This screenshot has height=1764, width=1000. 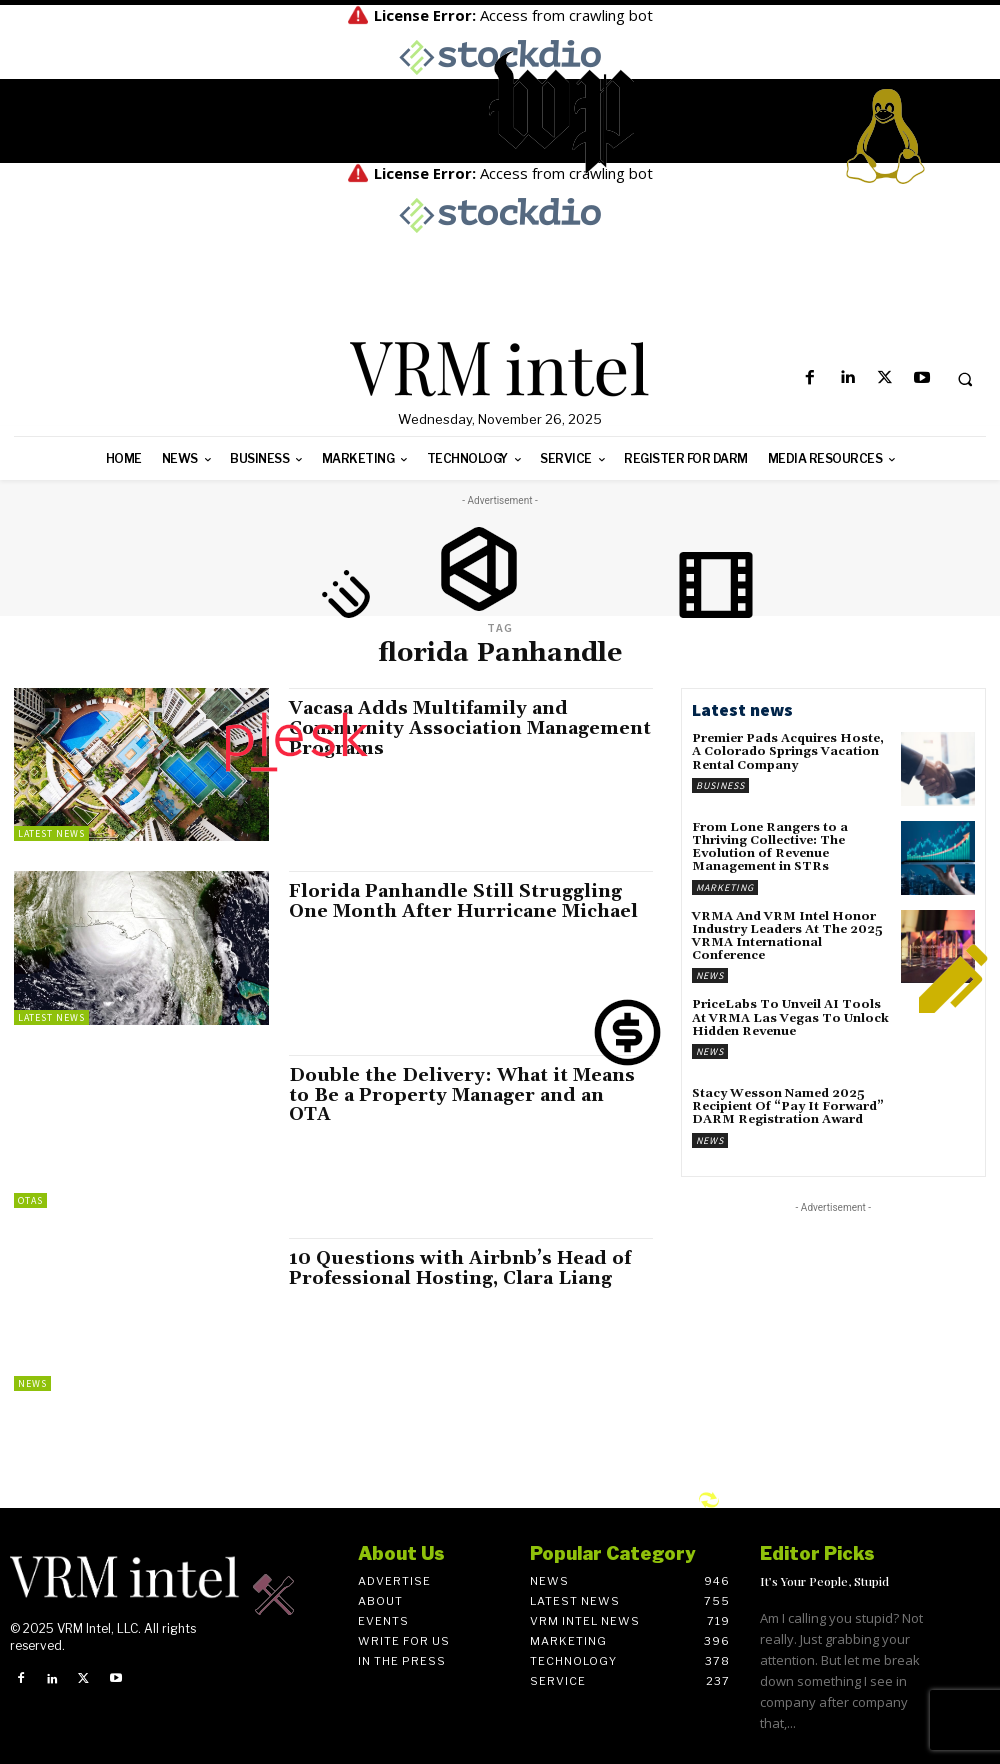 What do you see at coordinates (627, 1032) in the screenshot?
I see `view account balance or financial summary` at bounding box center [627, 1032].